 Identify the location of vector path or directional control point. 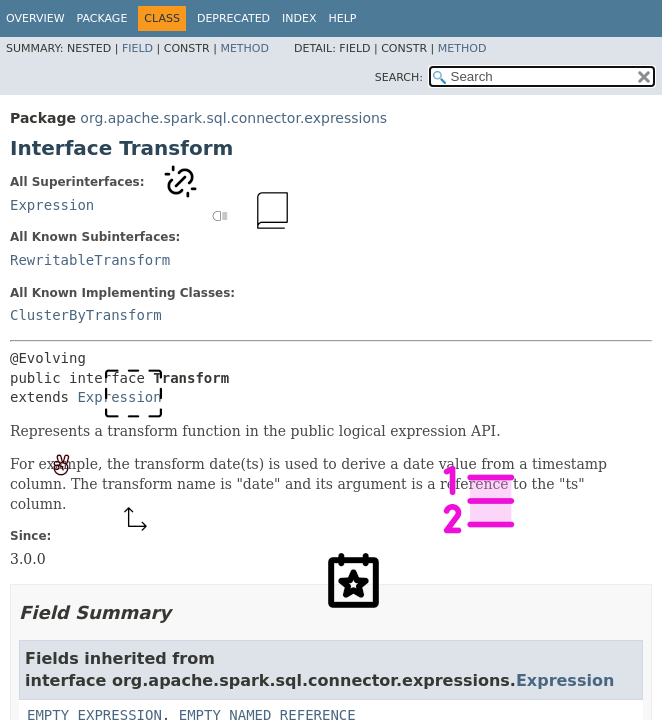
(134, 518).